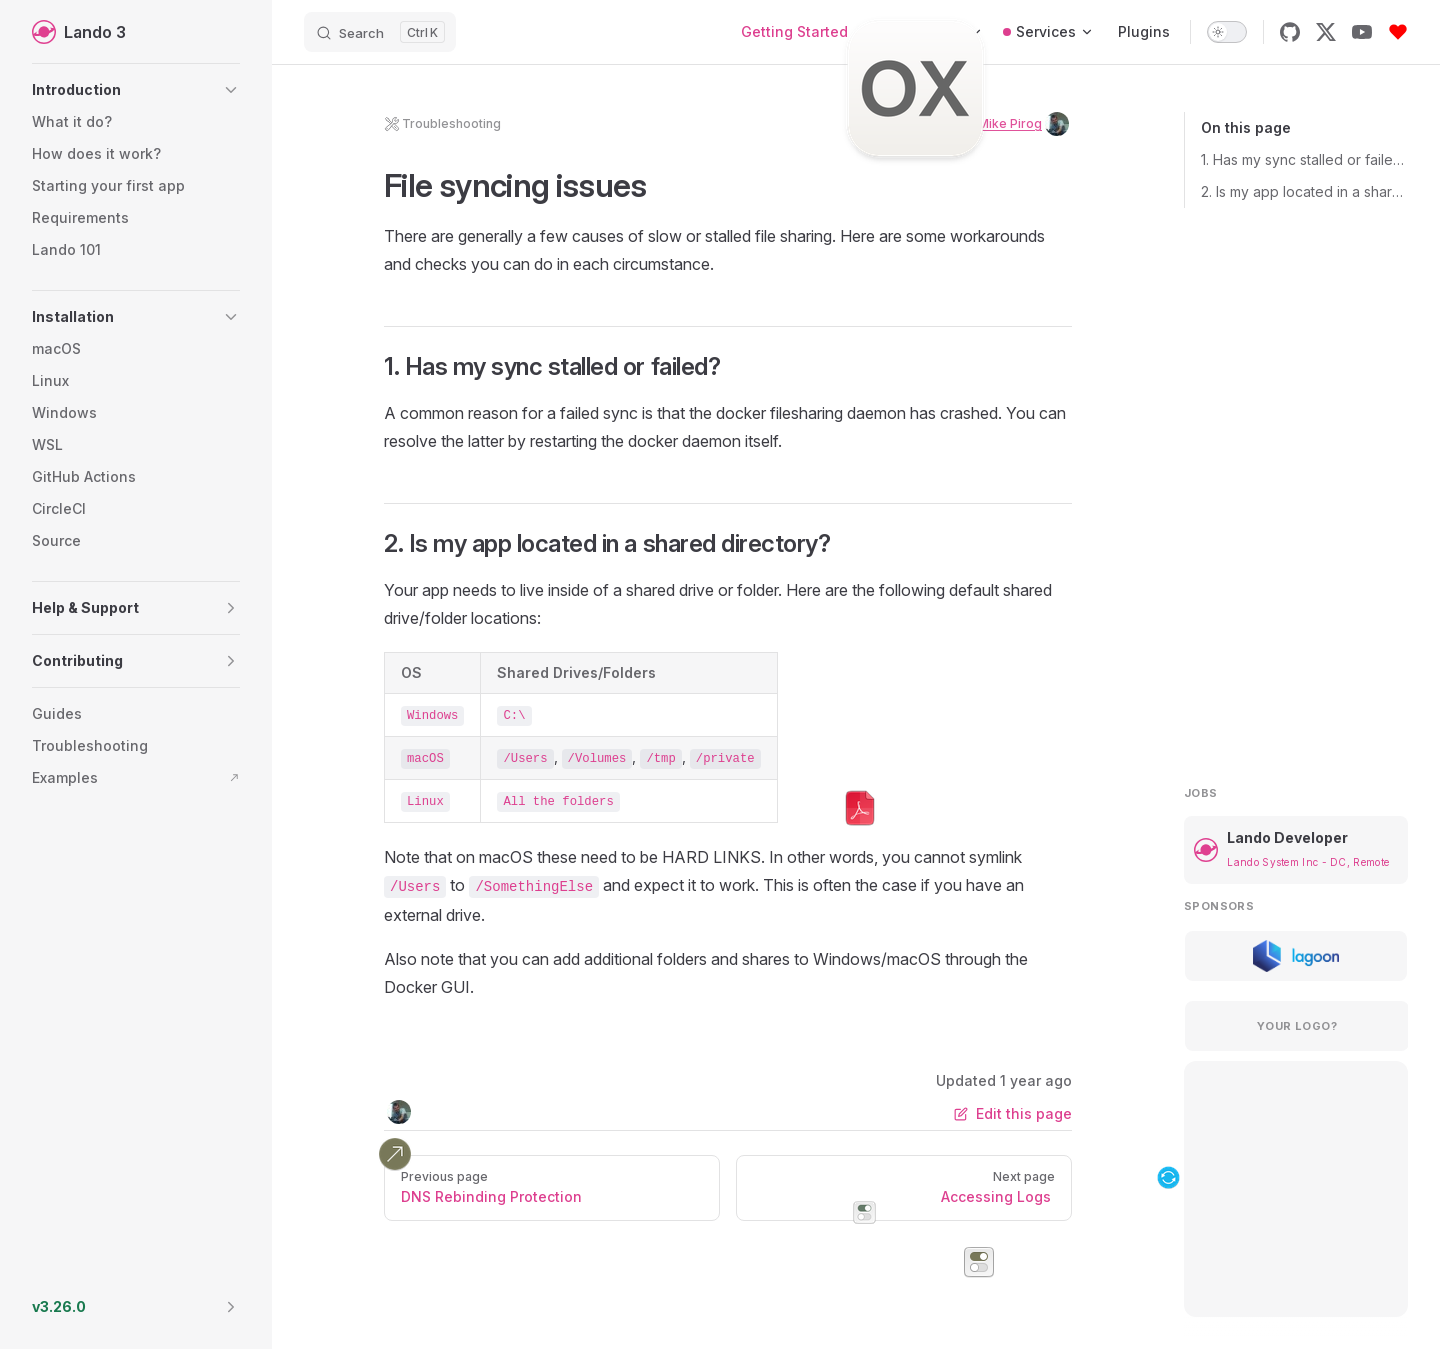 This screenshot has height=1349, width=1440. I want to click on open gnome tweaks to customize system settings, so click(979, 1262).